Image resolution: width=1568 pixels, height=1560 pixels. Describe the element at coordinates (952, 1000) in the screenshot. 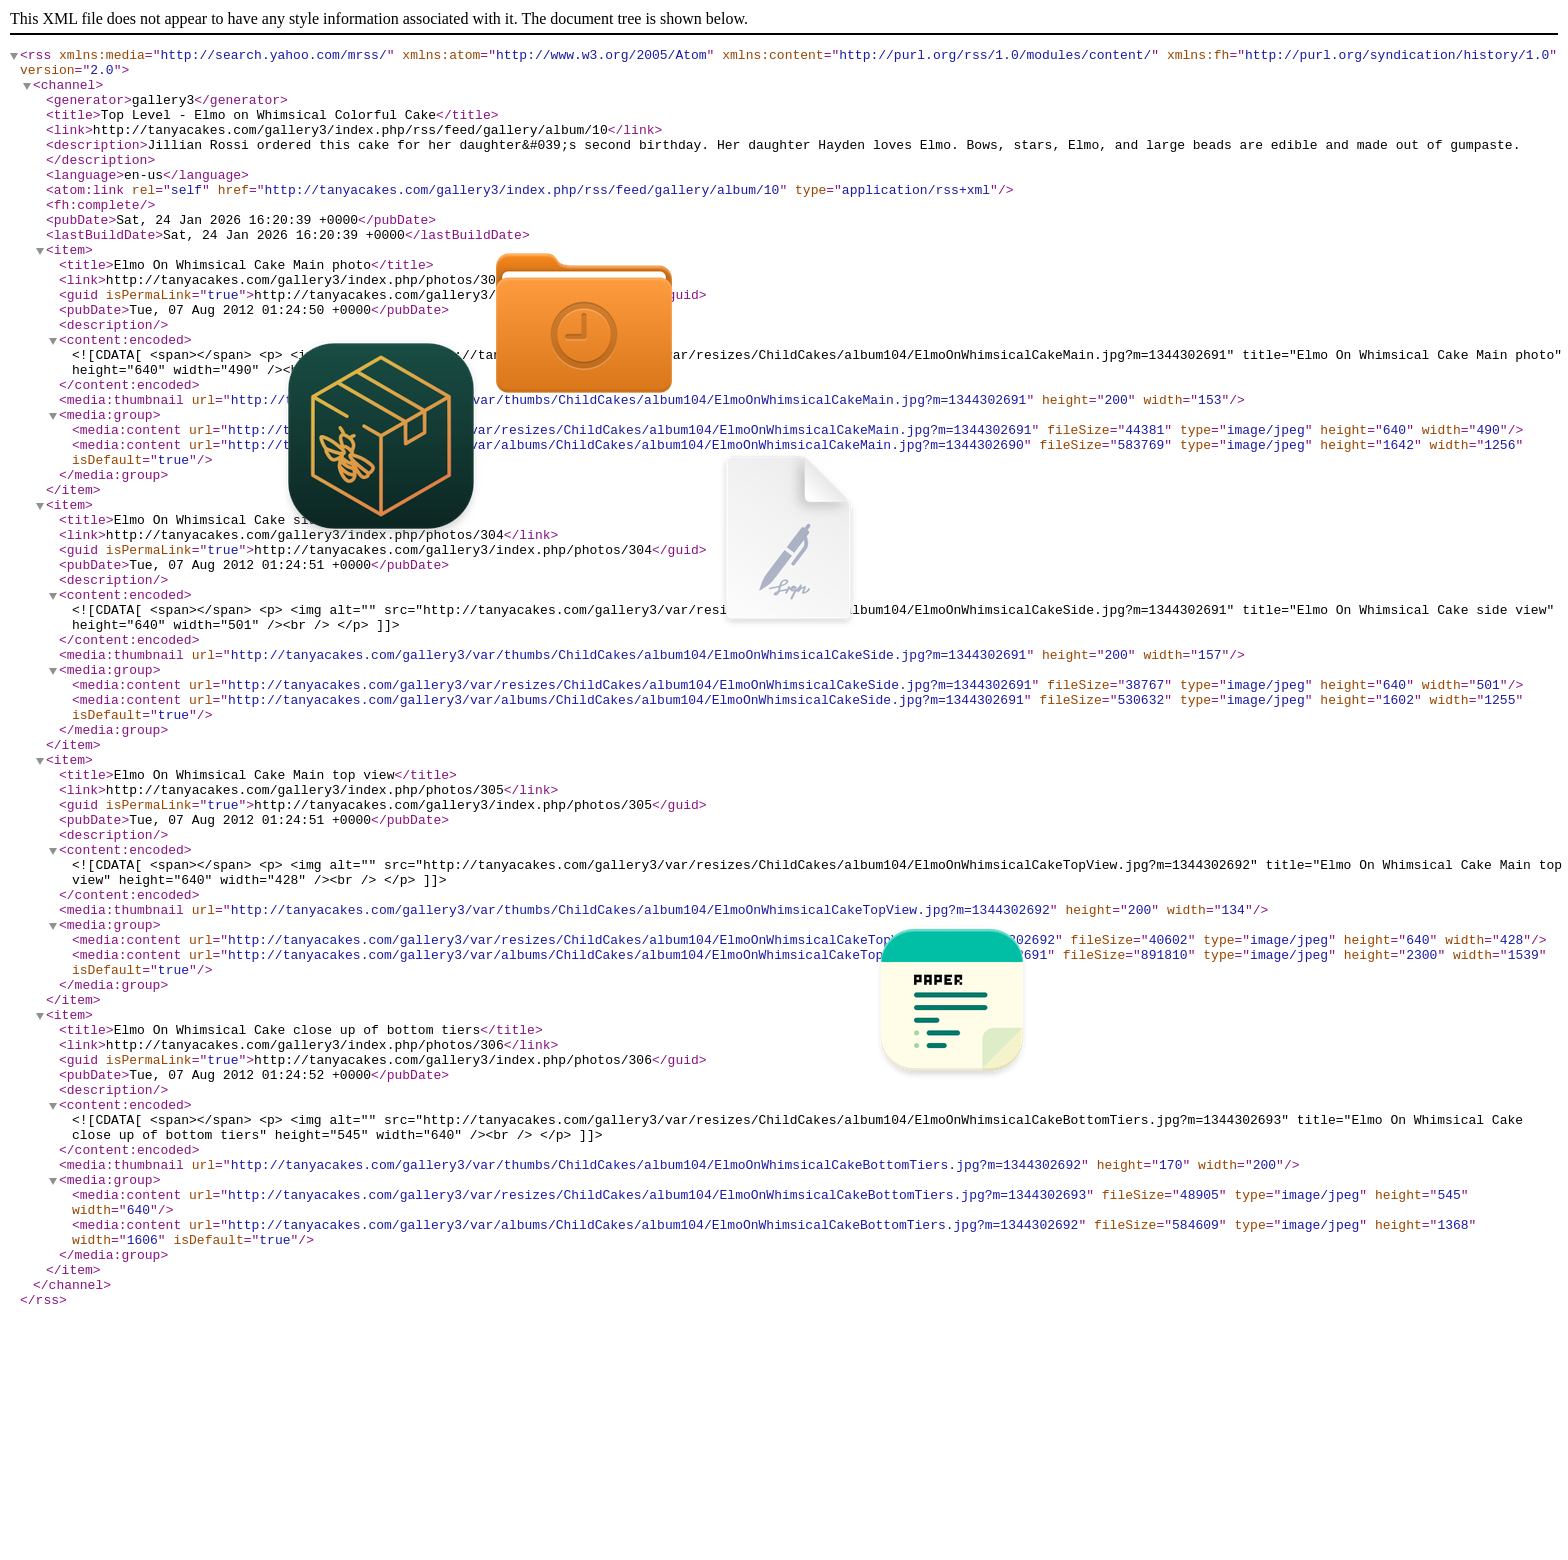

I see `open Paper note-taking app` at that location.